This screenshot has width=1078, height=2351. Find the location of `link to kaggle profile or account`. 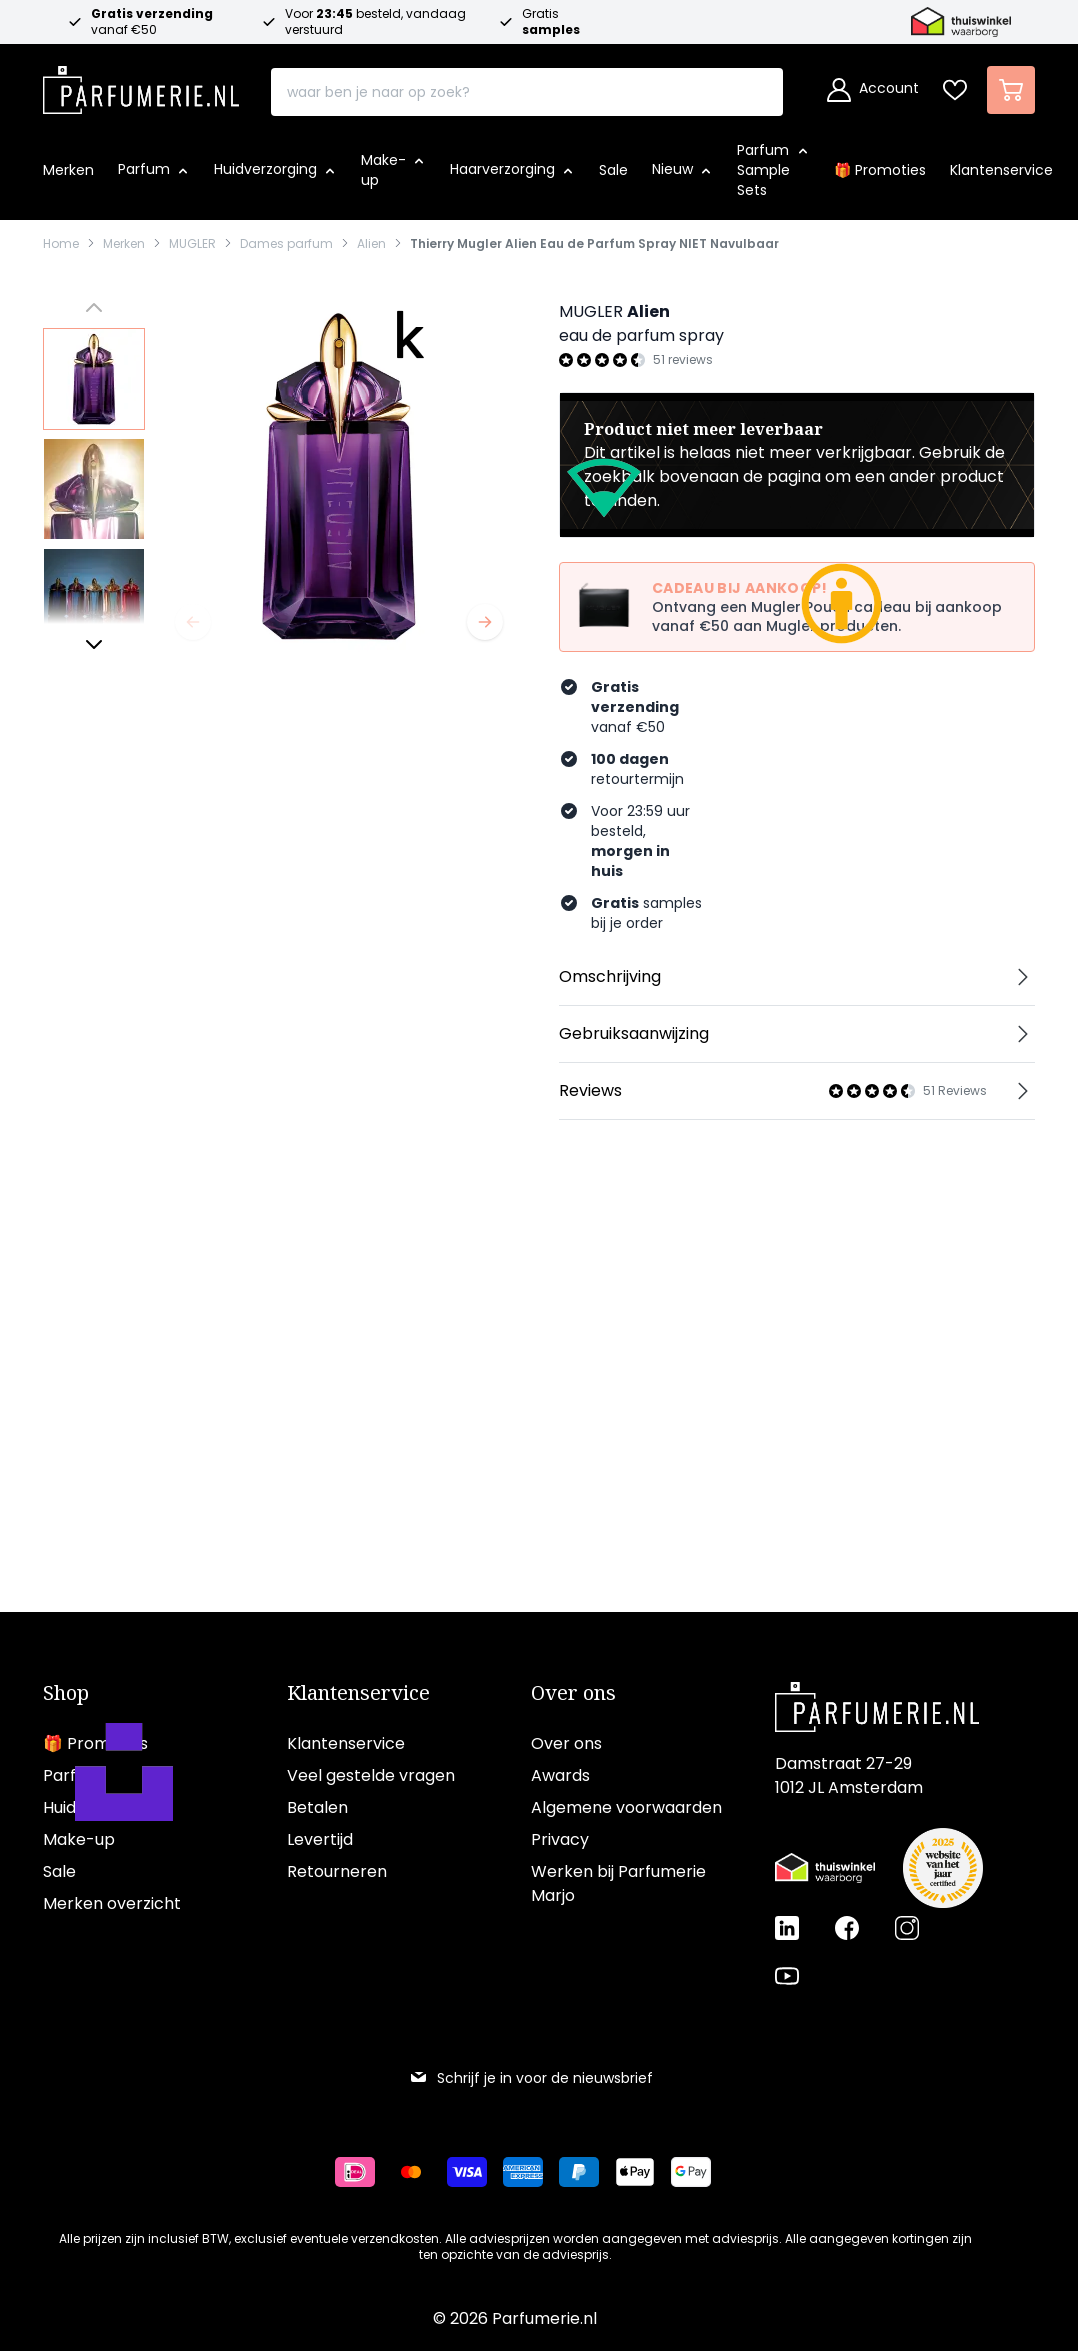

link to kaggle profile or account is located at coordinates (410, 334).